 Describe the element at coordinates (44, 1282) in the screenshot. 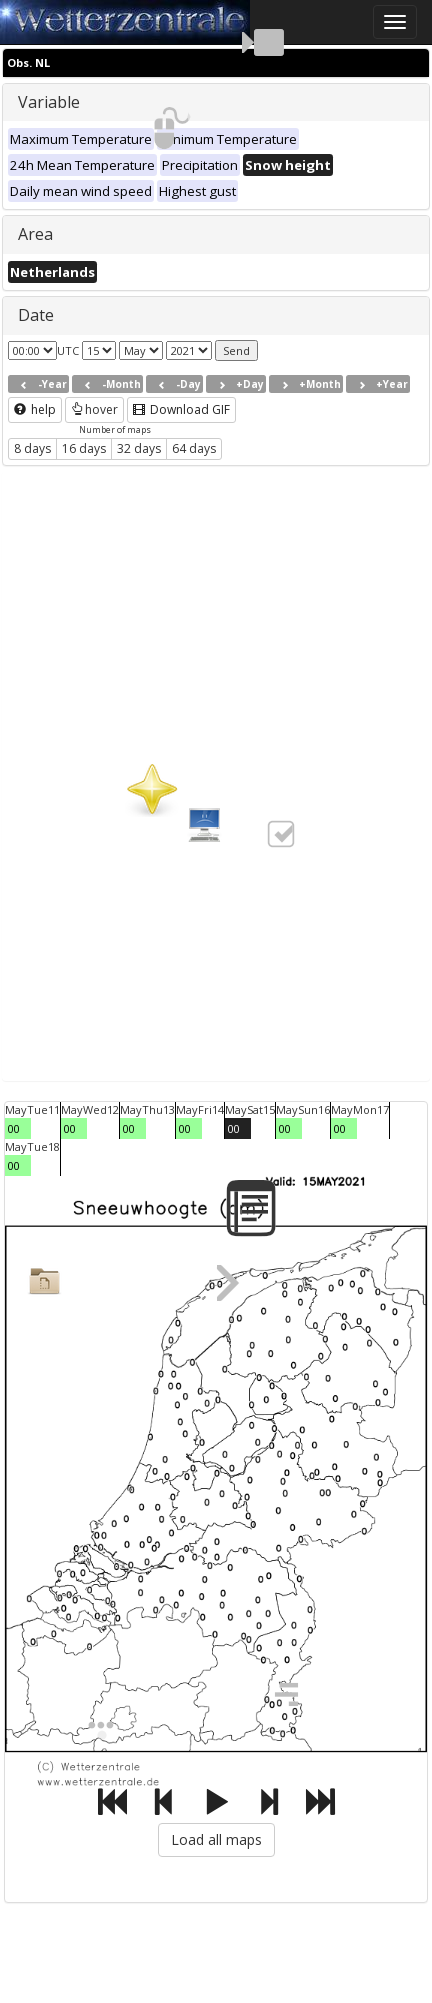

I see `access your templates folder` at that location.